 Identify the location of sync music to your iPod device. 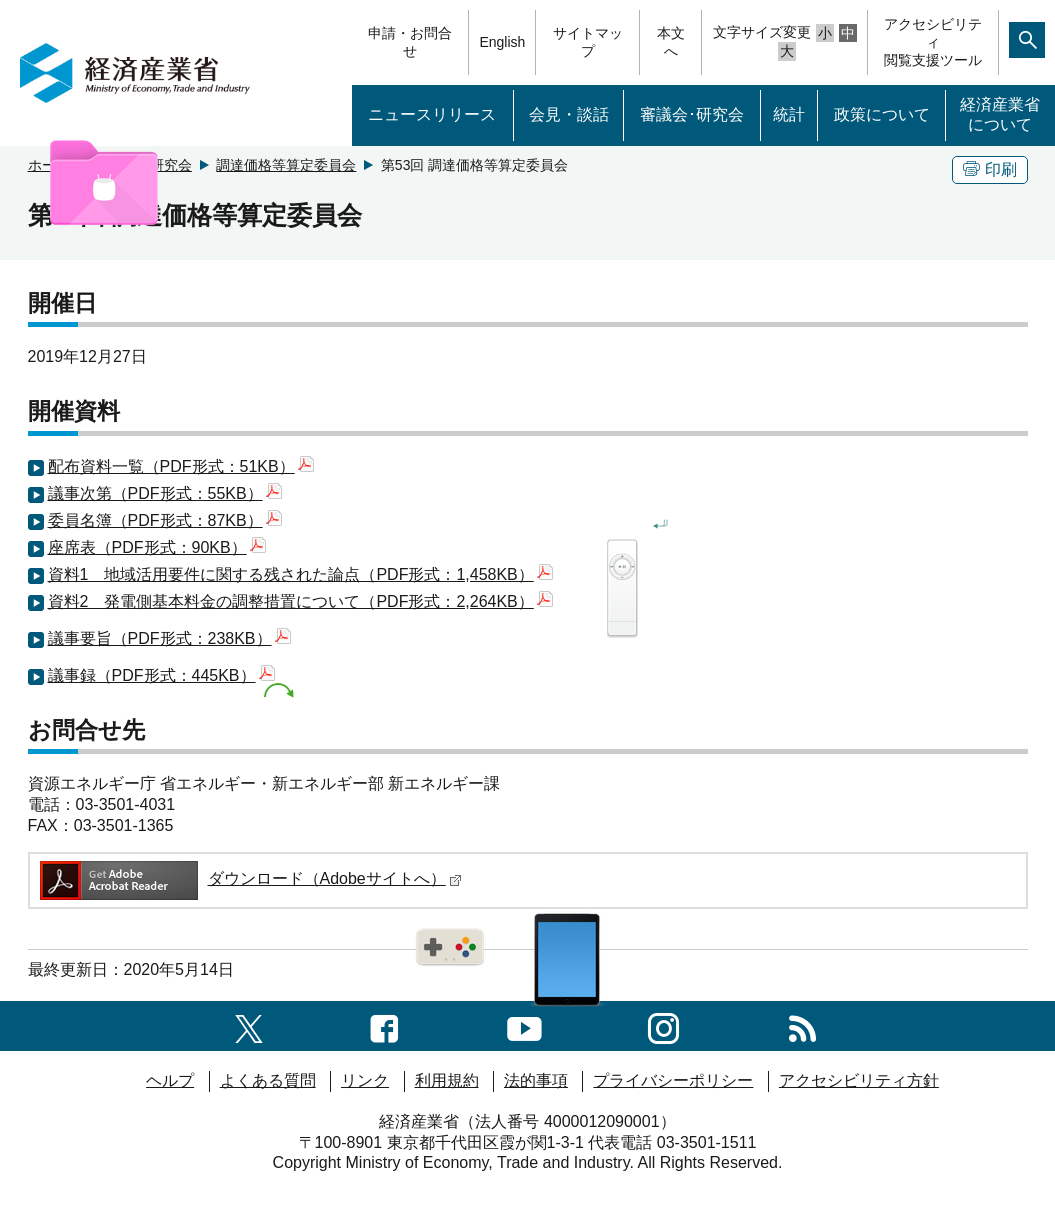
(621, 588).